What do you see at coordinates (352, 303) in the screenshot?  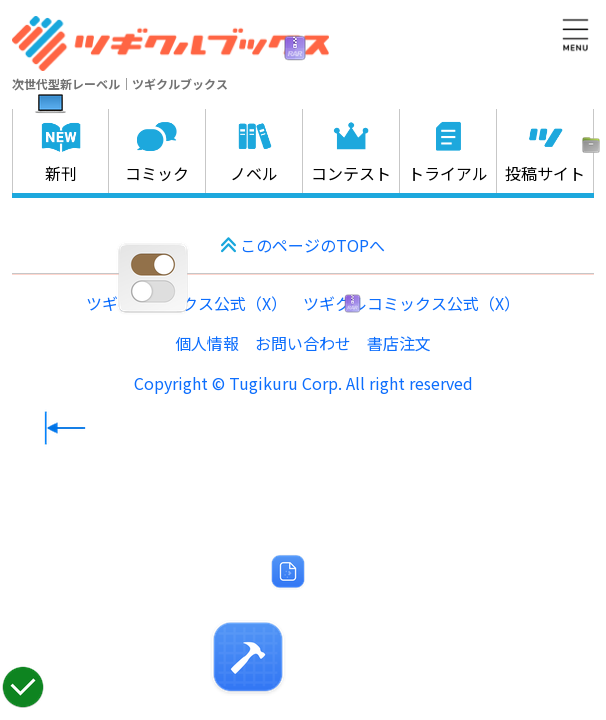 I see `a compressed RAR archive file` at bounding box center [352, 303].